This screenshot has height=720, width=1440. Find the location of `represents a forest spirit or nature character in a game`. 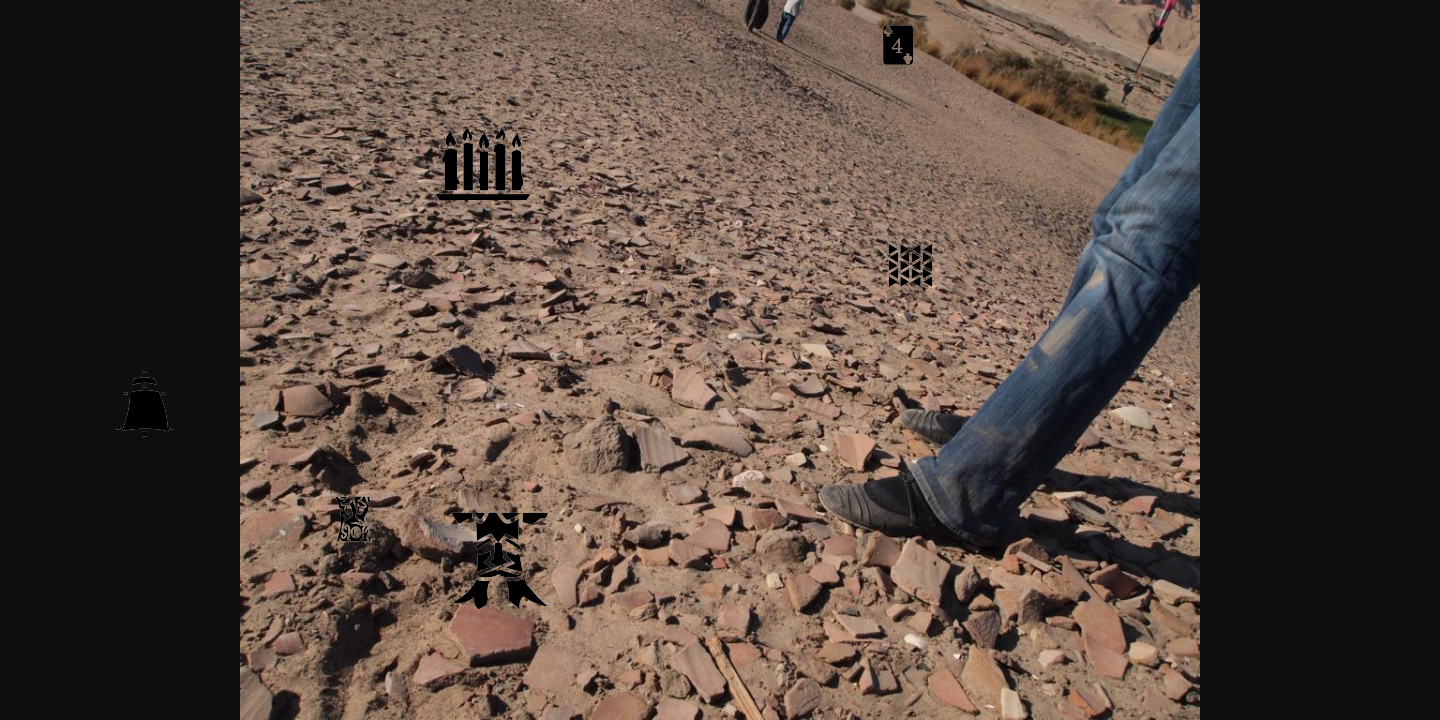

represents a forest spirit or nature character in a game is located at coordinates (354, 519).